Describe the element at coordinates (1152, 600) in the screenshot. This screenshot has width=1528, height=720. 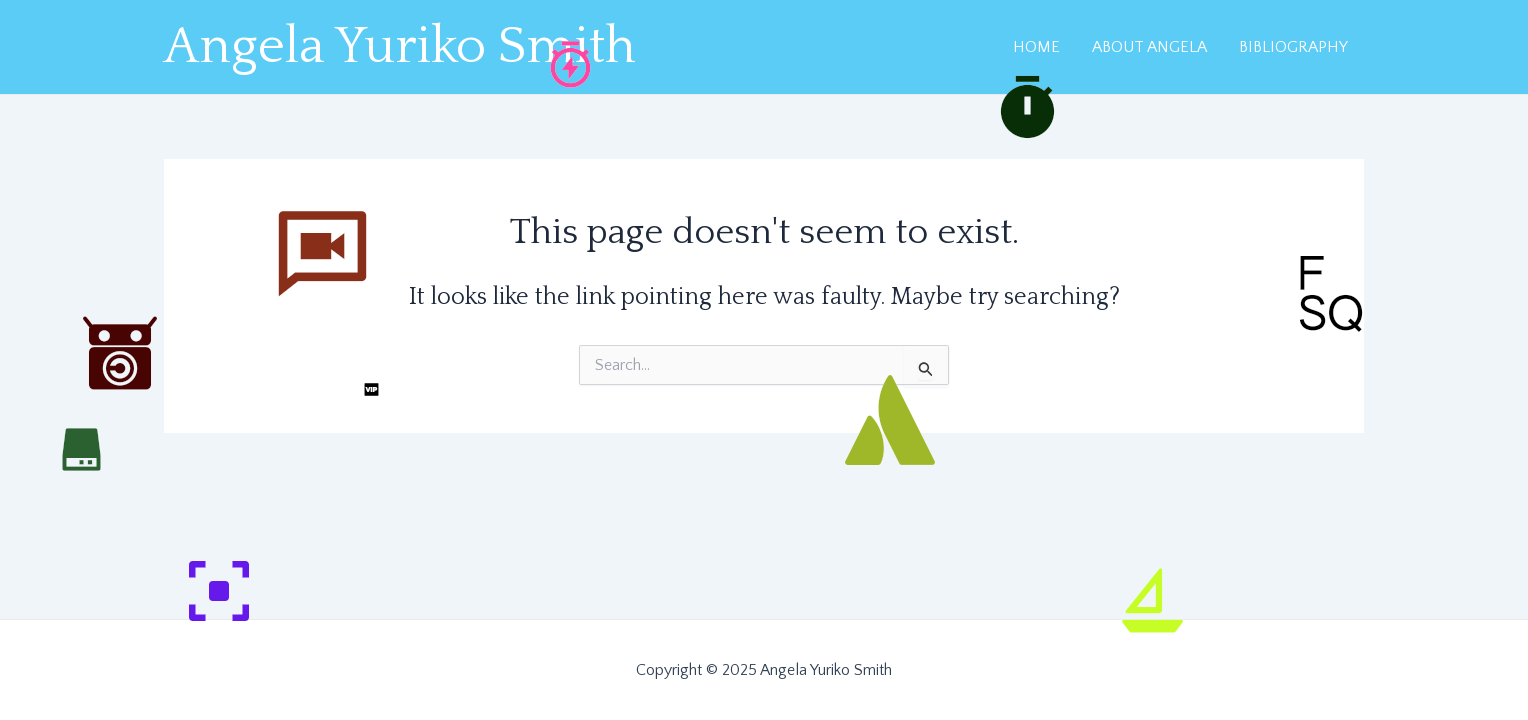
I see `navigate to sailing or boating features` at that location.